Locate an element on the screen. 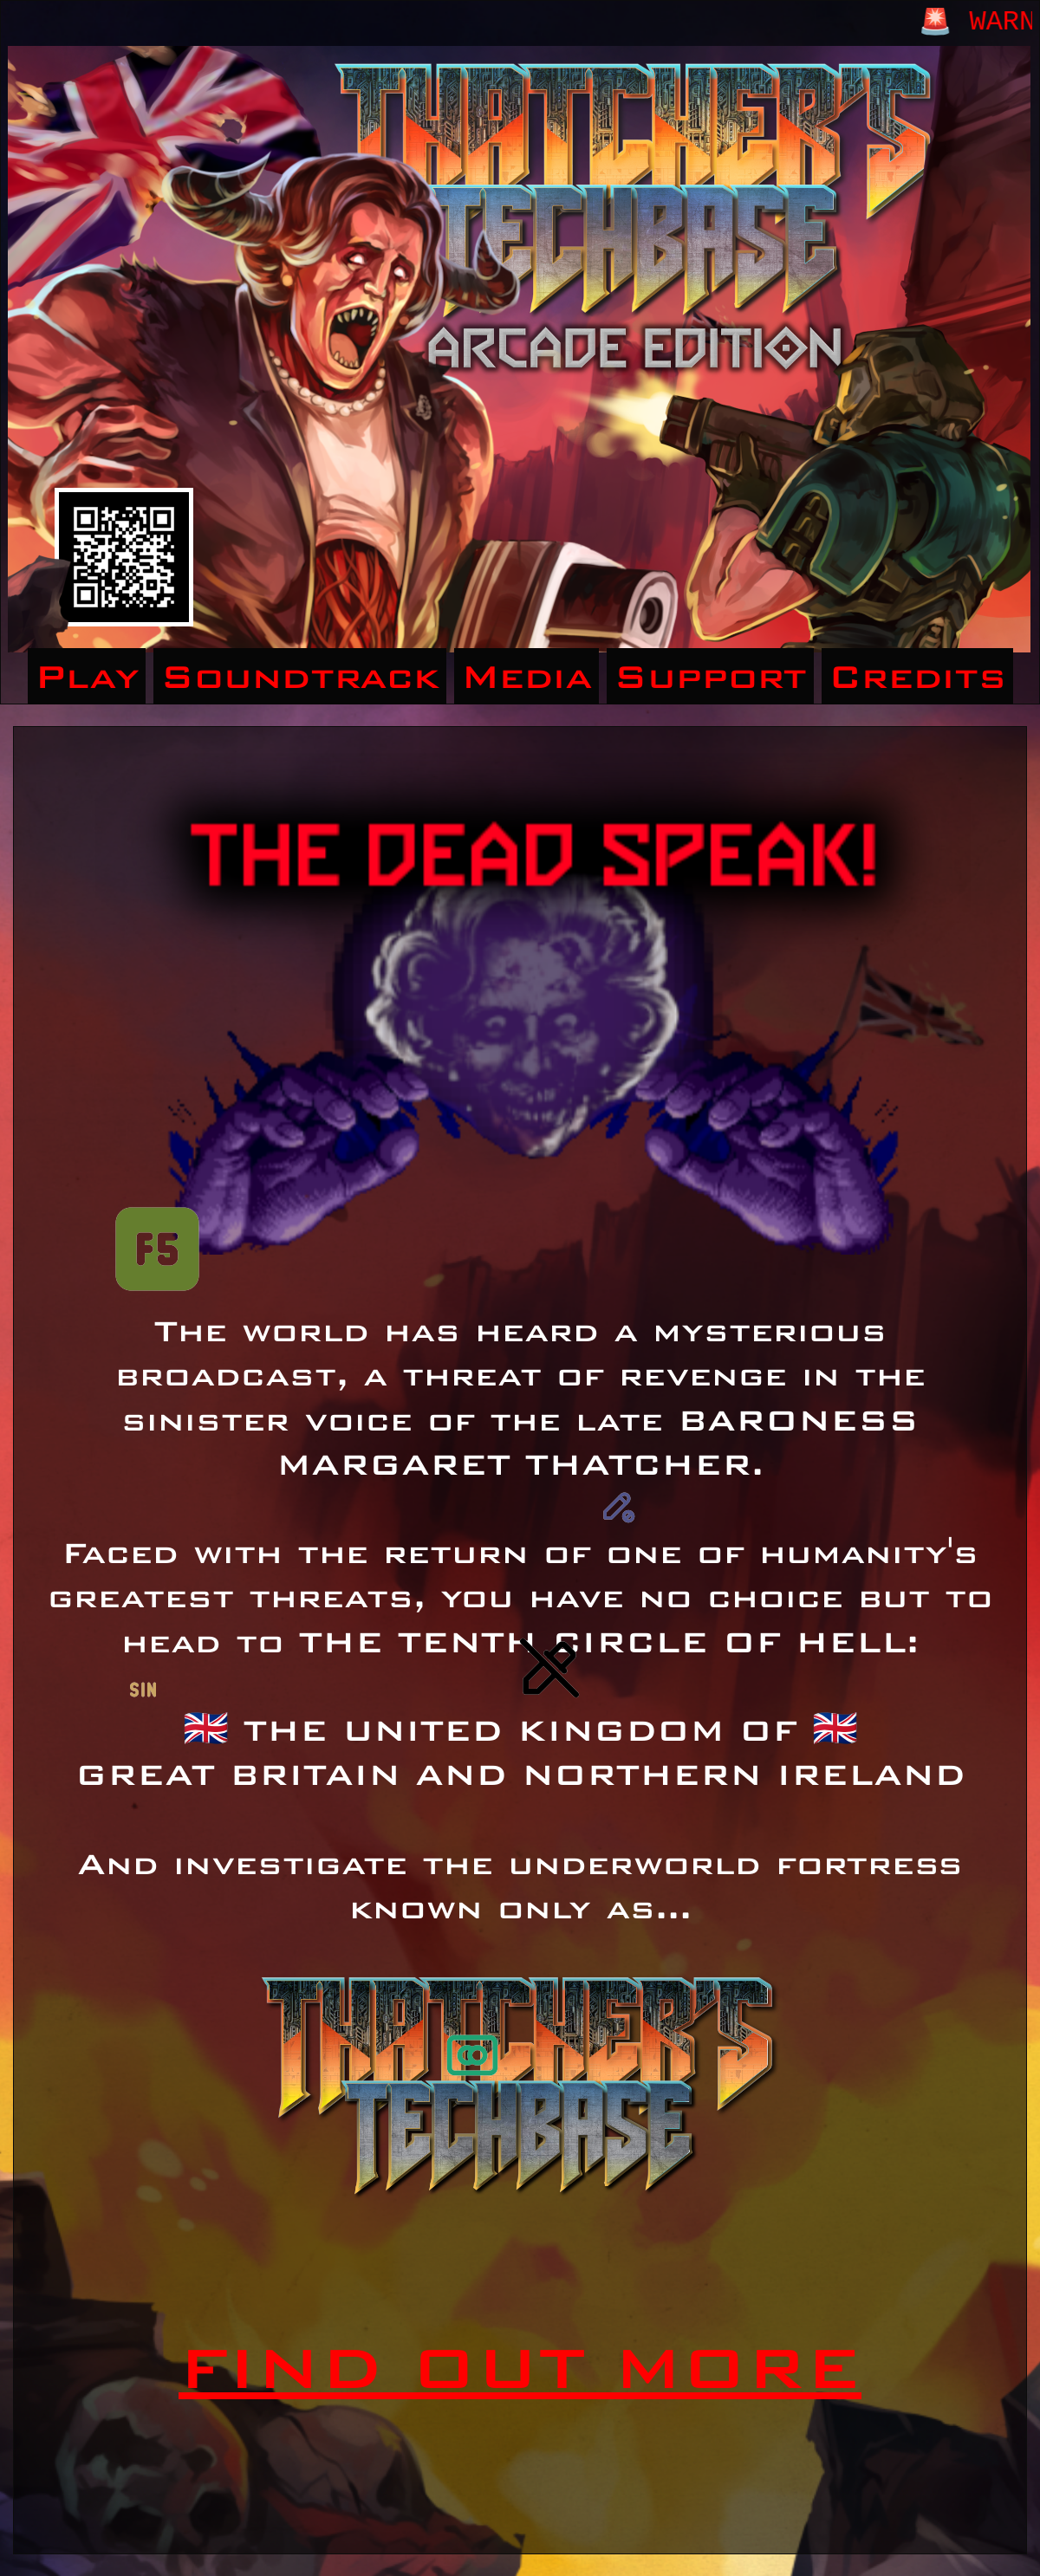 The height and width of the screenshot is (2576, 1040). press F5 to refresh the page is located at coordinates (157, 1249).